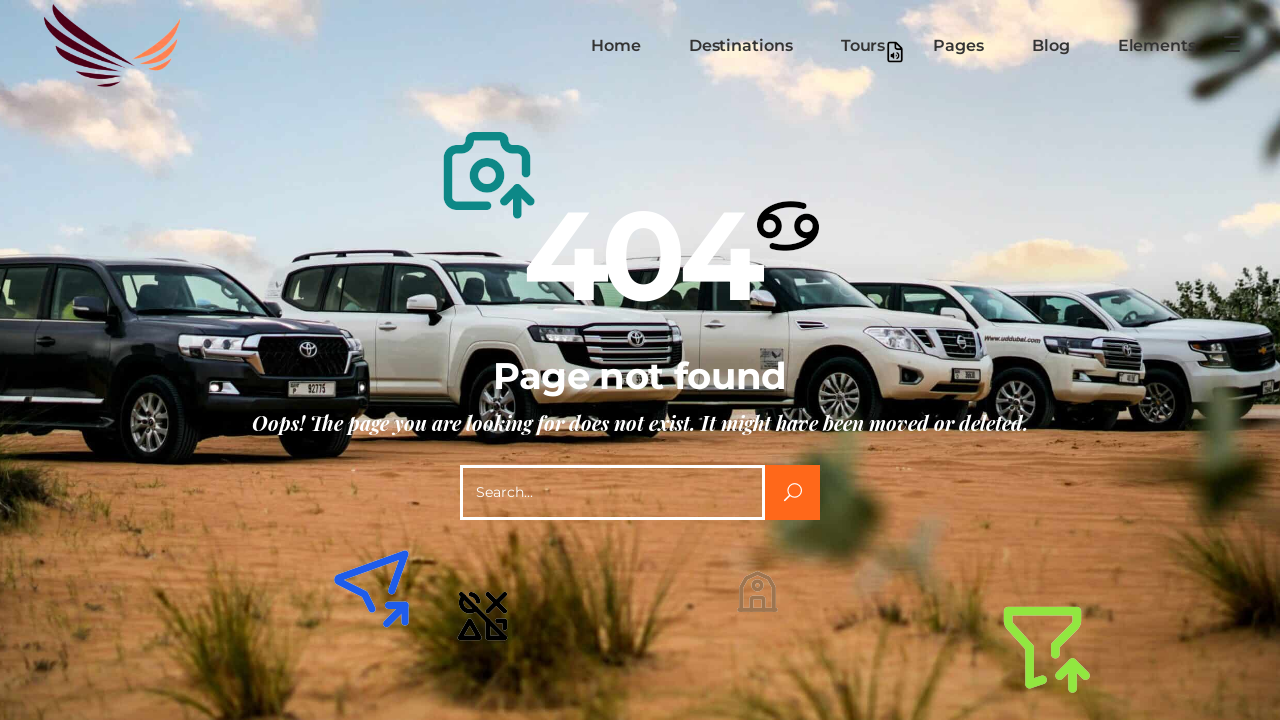 The image size is (1280, 720). I want to click on view cottage or cabin rental listings, so click(757, 591).